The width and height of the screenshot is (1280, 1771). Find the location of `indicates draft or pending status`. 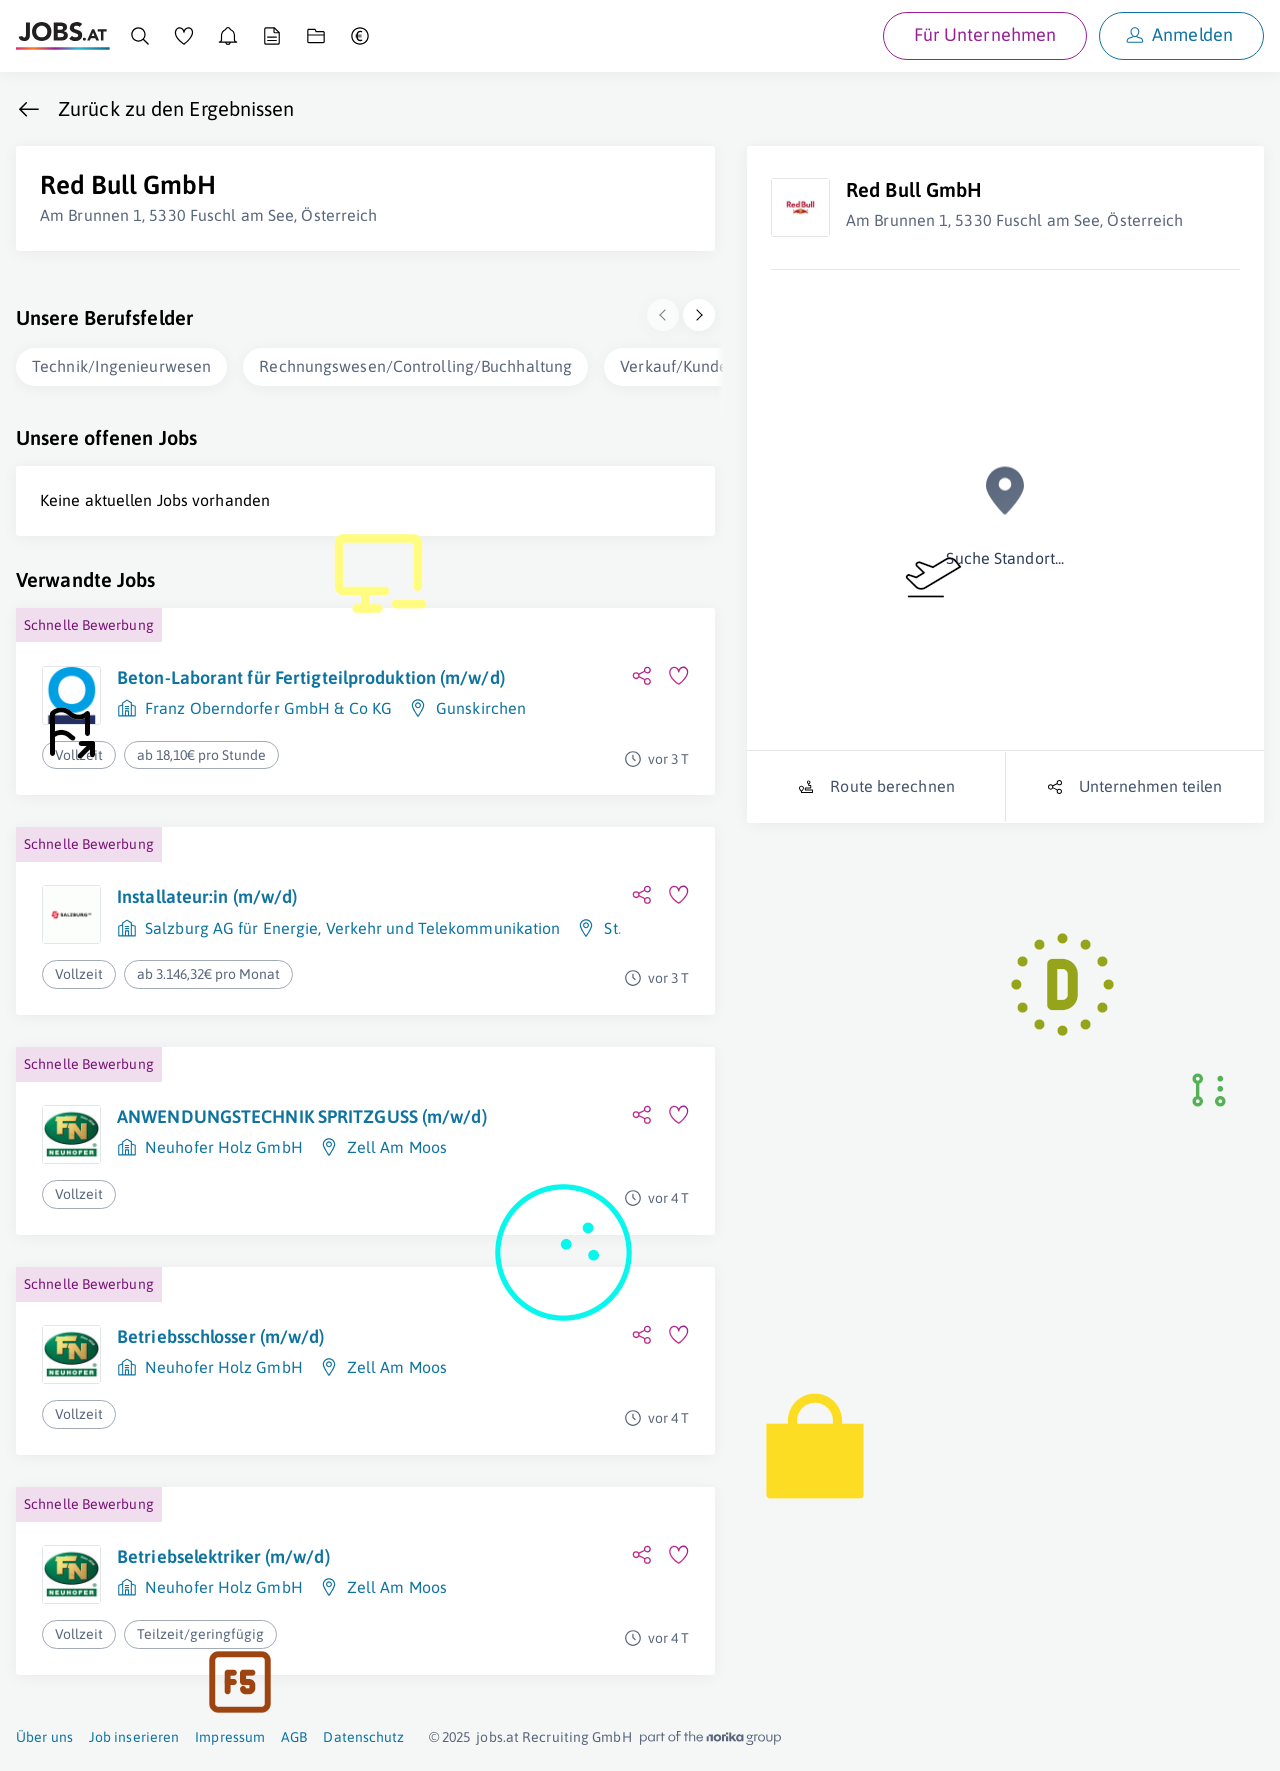

indicates draft or pending status is located at coordinates (1062, 984).